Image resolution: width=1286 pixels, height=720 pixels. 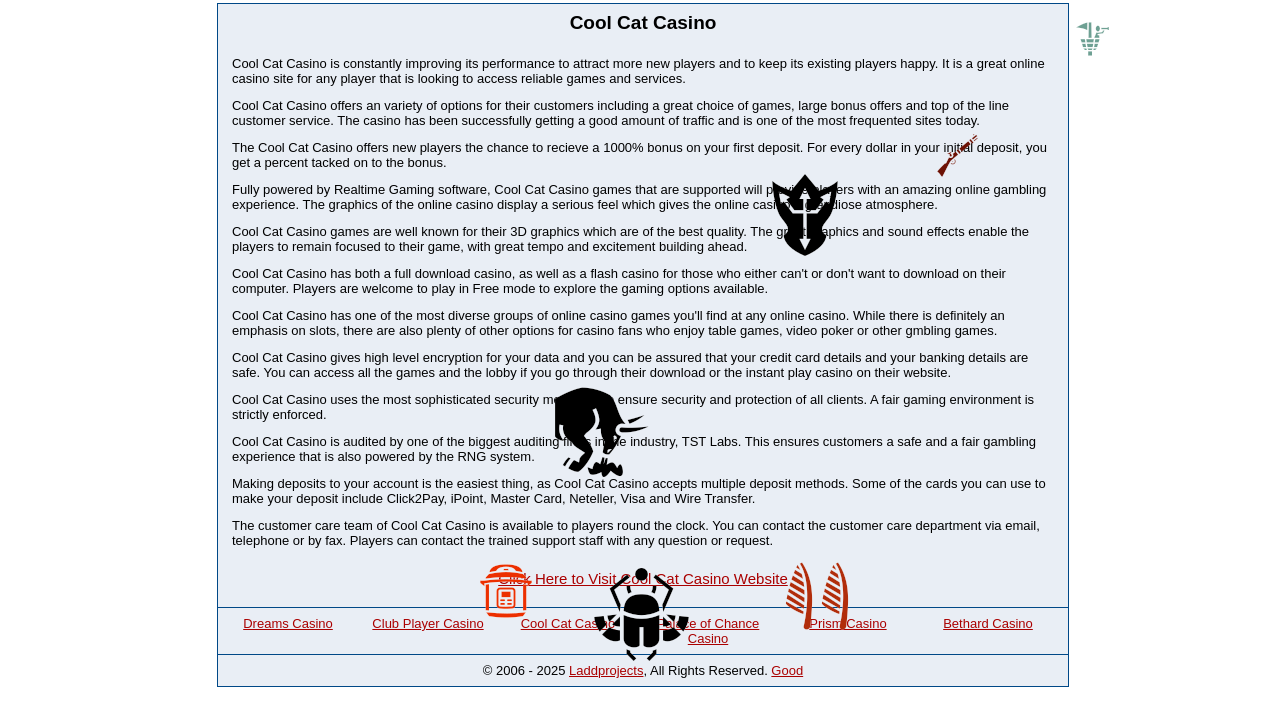 I want to click on access the lookout or observation point, so click(x=1092, y=38).